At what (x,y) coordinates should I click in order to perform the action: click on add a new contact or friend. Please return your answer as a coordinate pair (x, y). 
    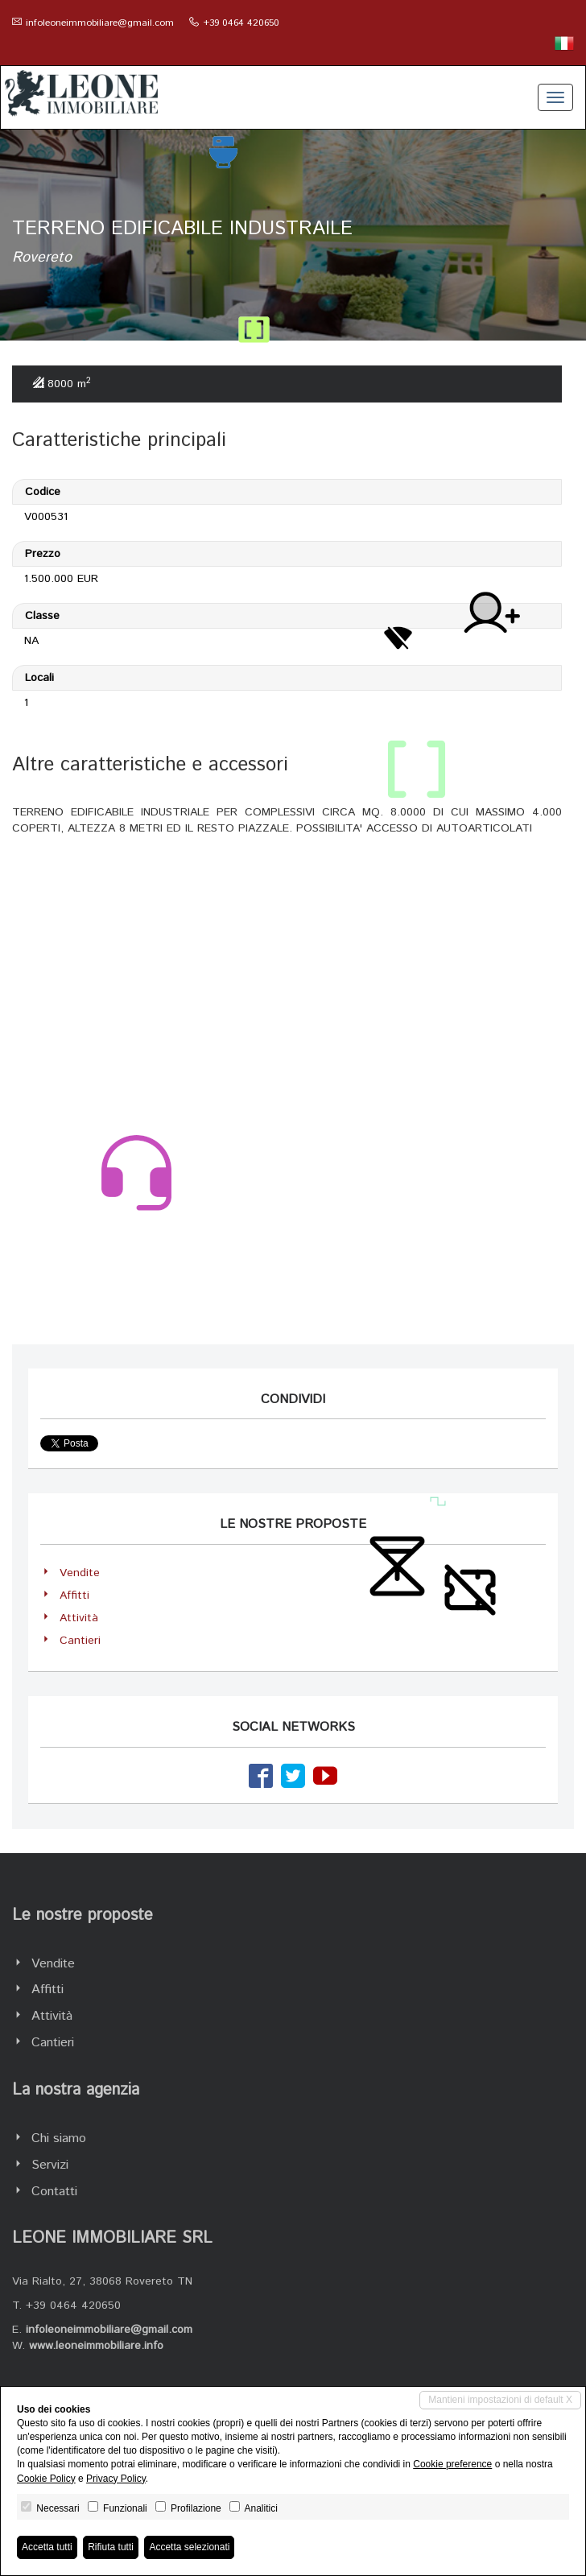
    Looking at the image, I should click on (490, 614).